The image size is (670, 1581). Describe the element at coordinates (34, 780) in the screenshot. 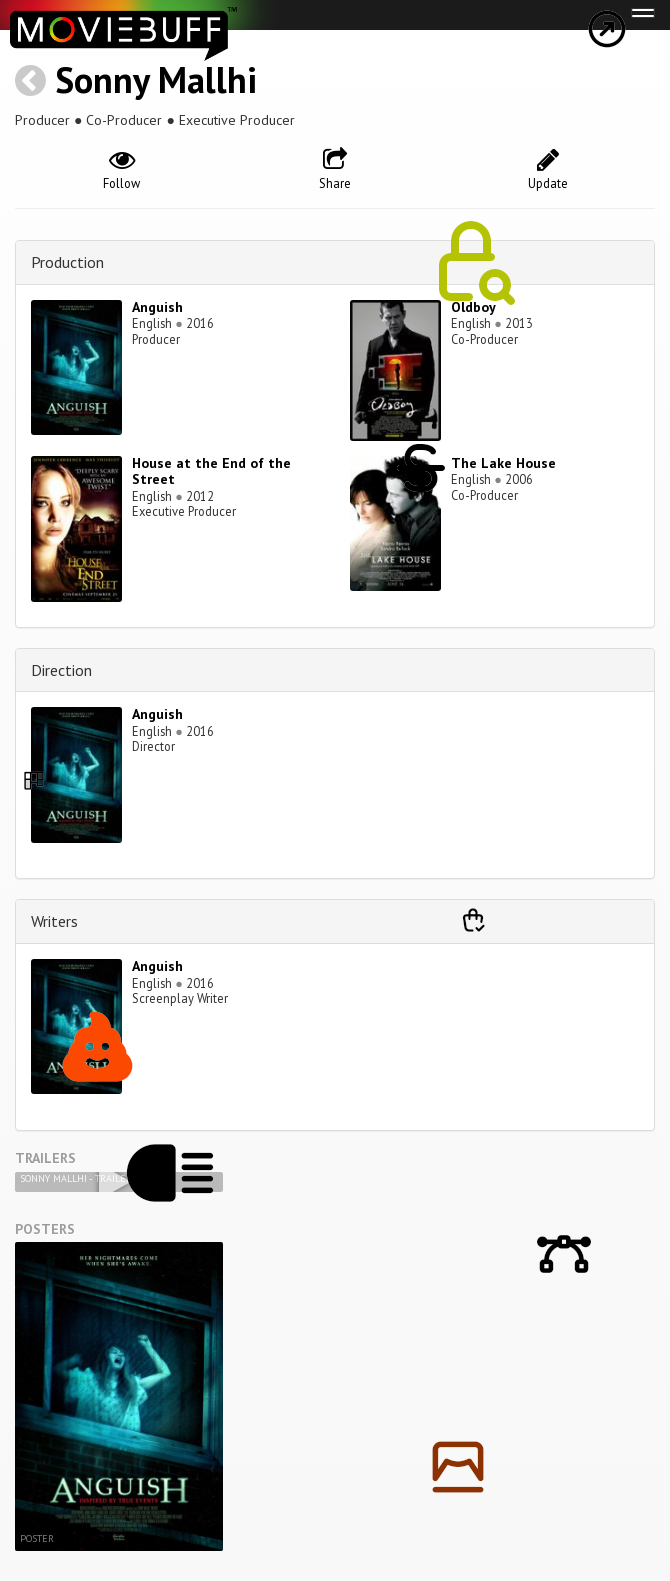

I see `view kanban board` at that location.